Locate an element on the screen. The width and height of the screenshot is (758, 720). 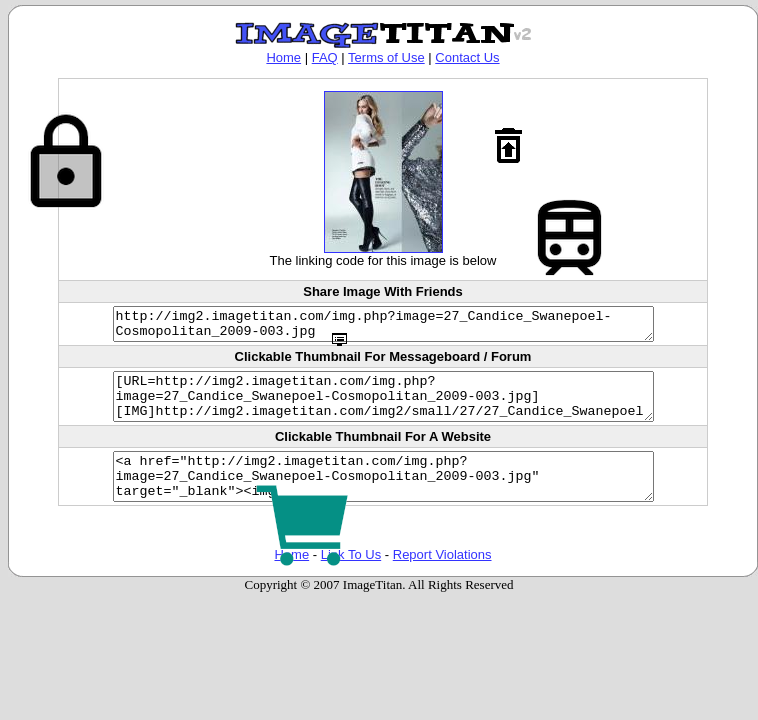
restore a deleted item from trash is located at coordinates (508, 145).